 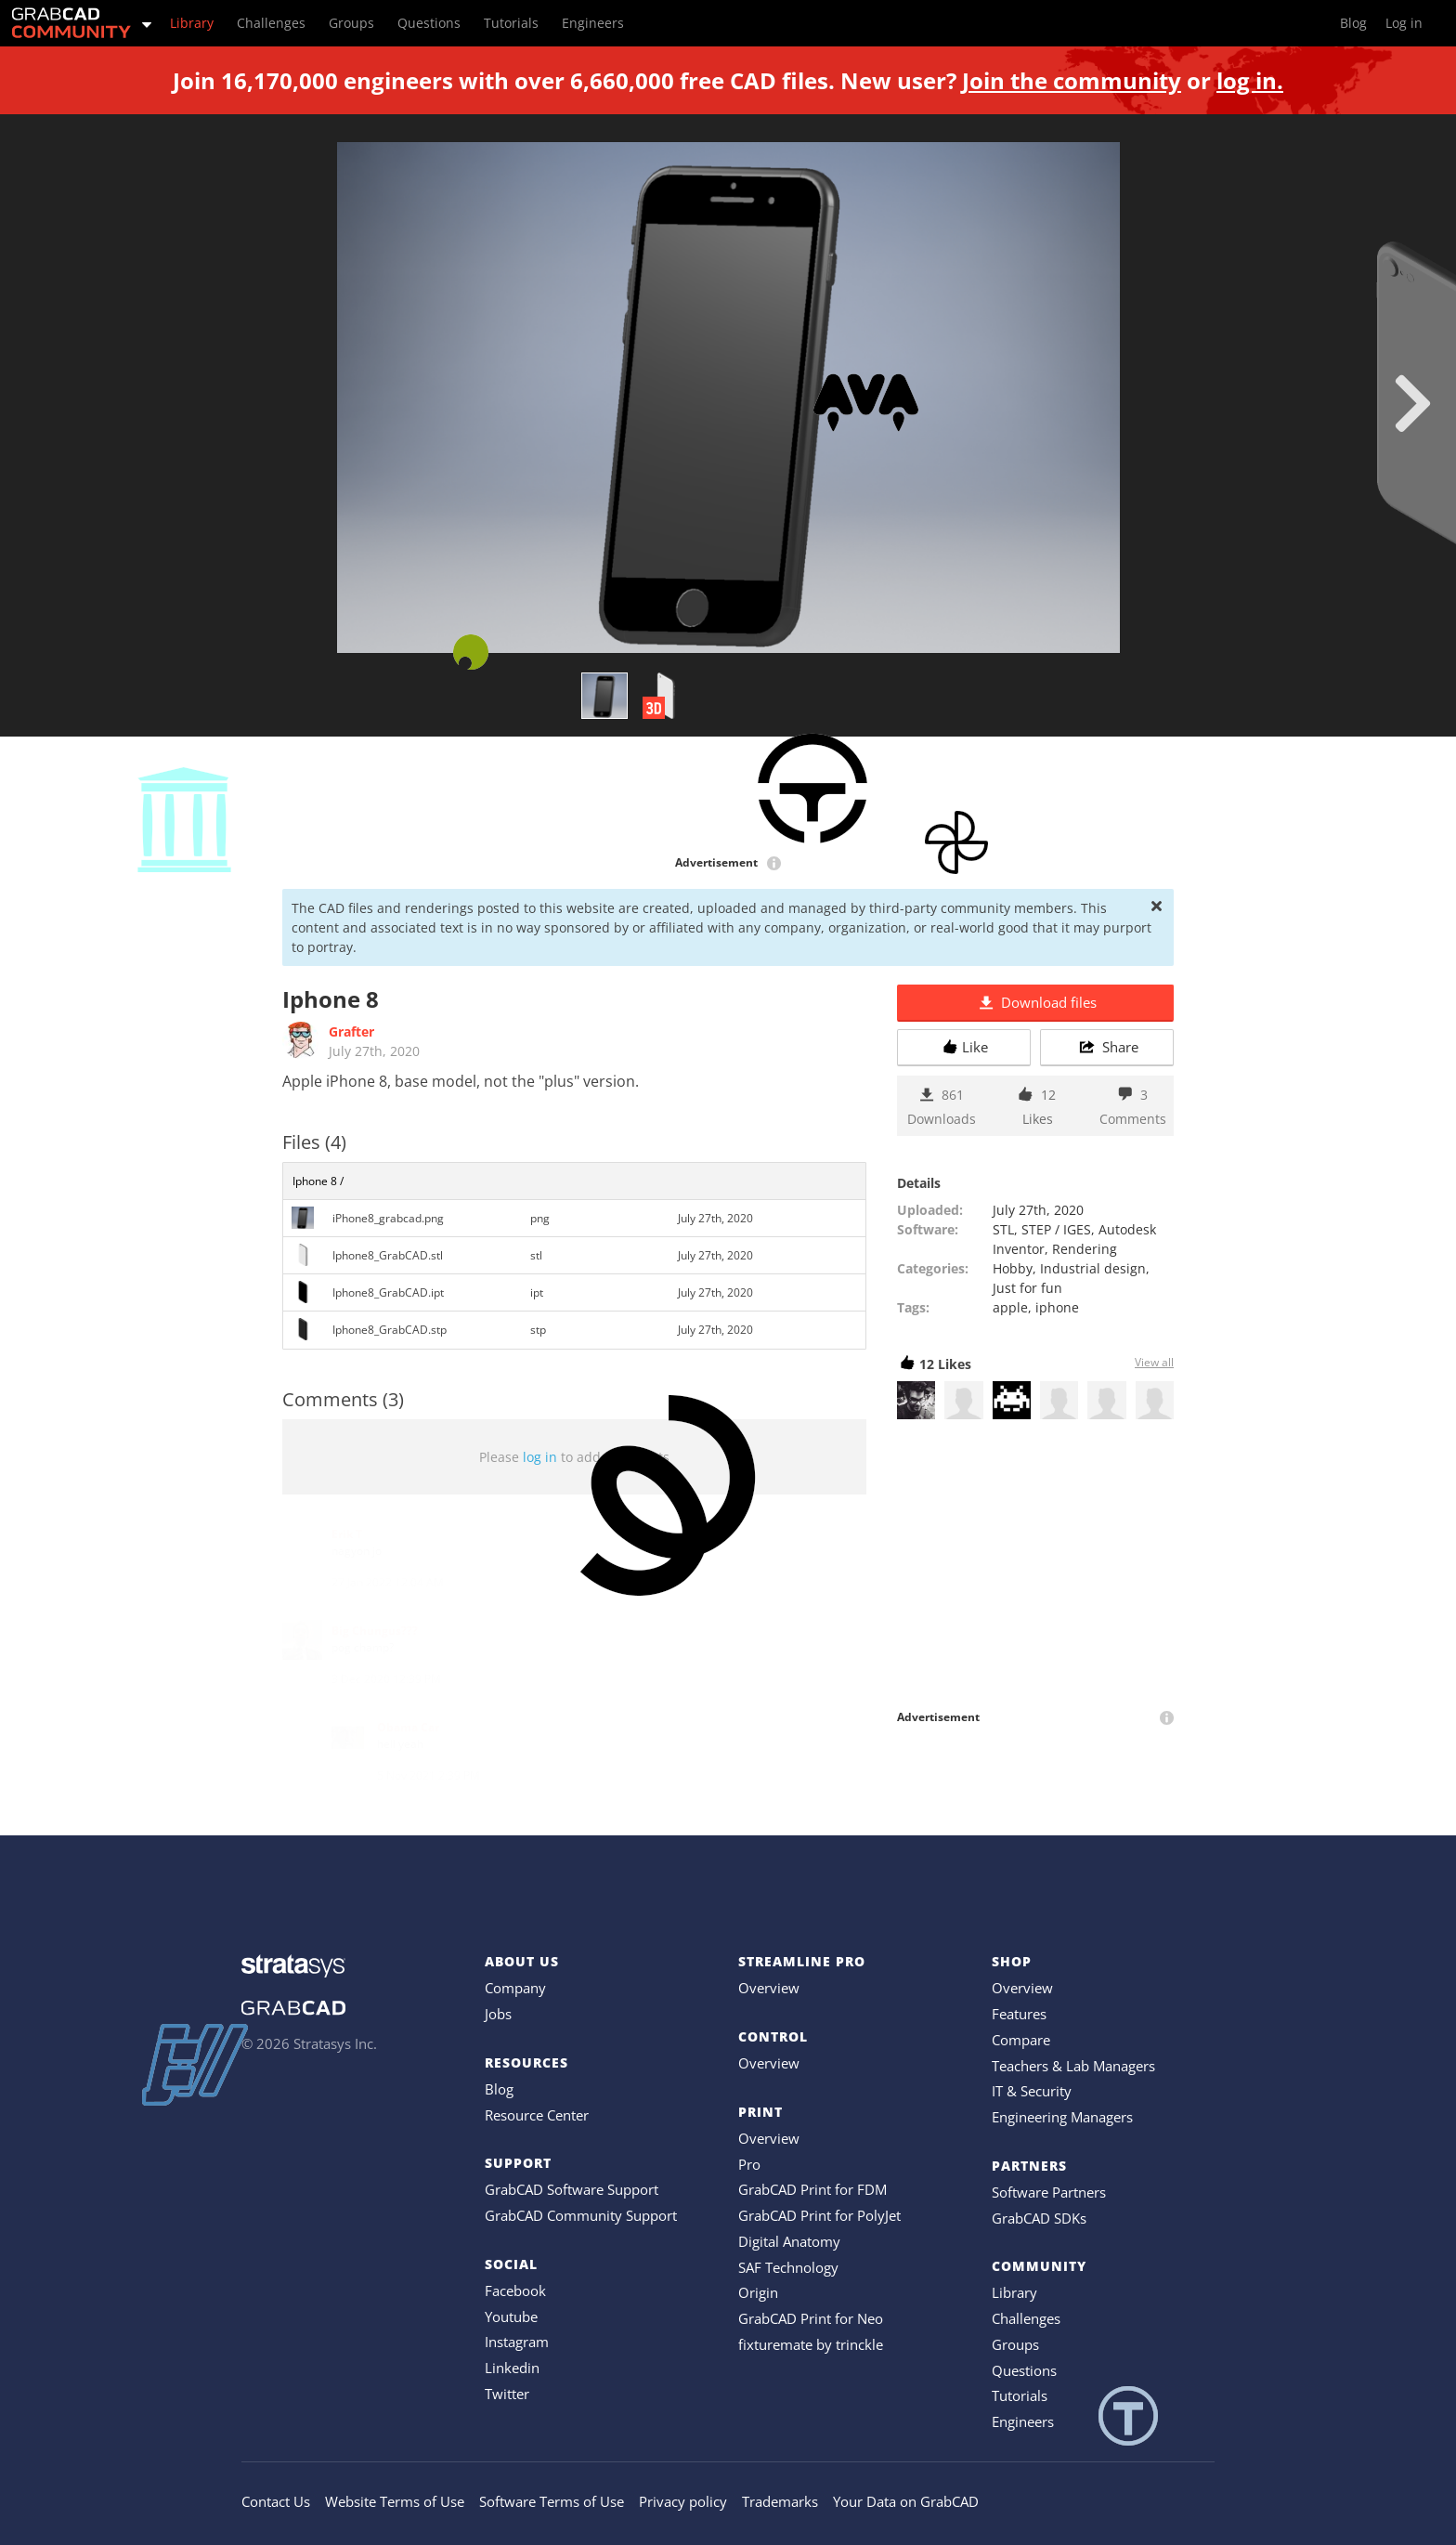 What do you see at coordinates (865, 402) in the screenshot?
I see `AVA JavaScript testing framework logo` at bounding box center [865, 402].